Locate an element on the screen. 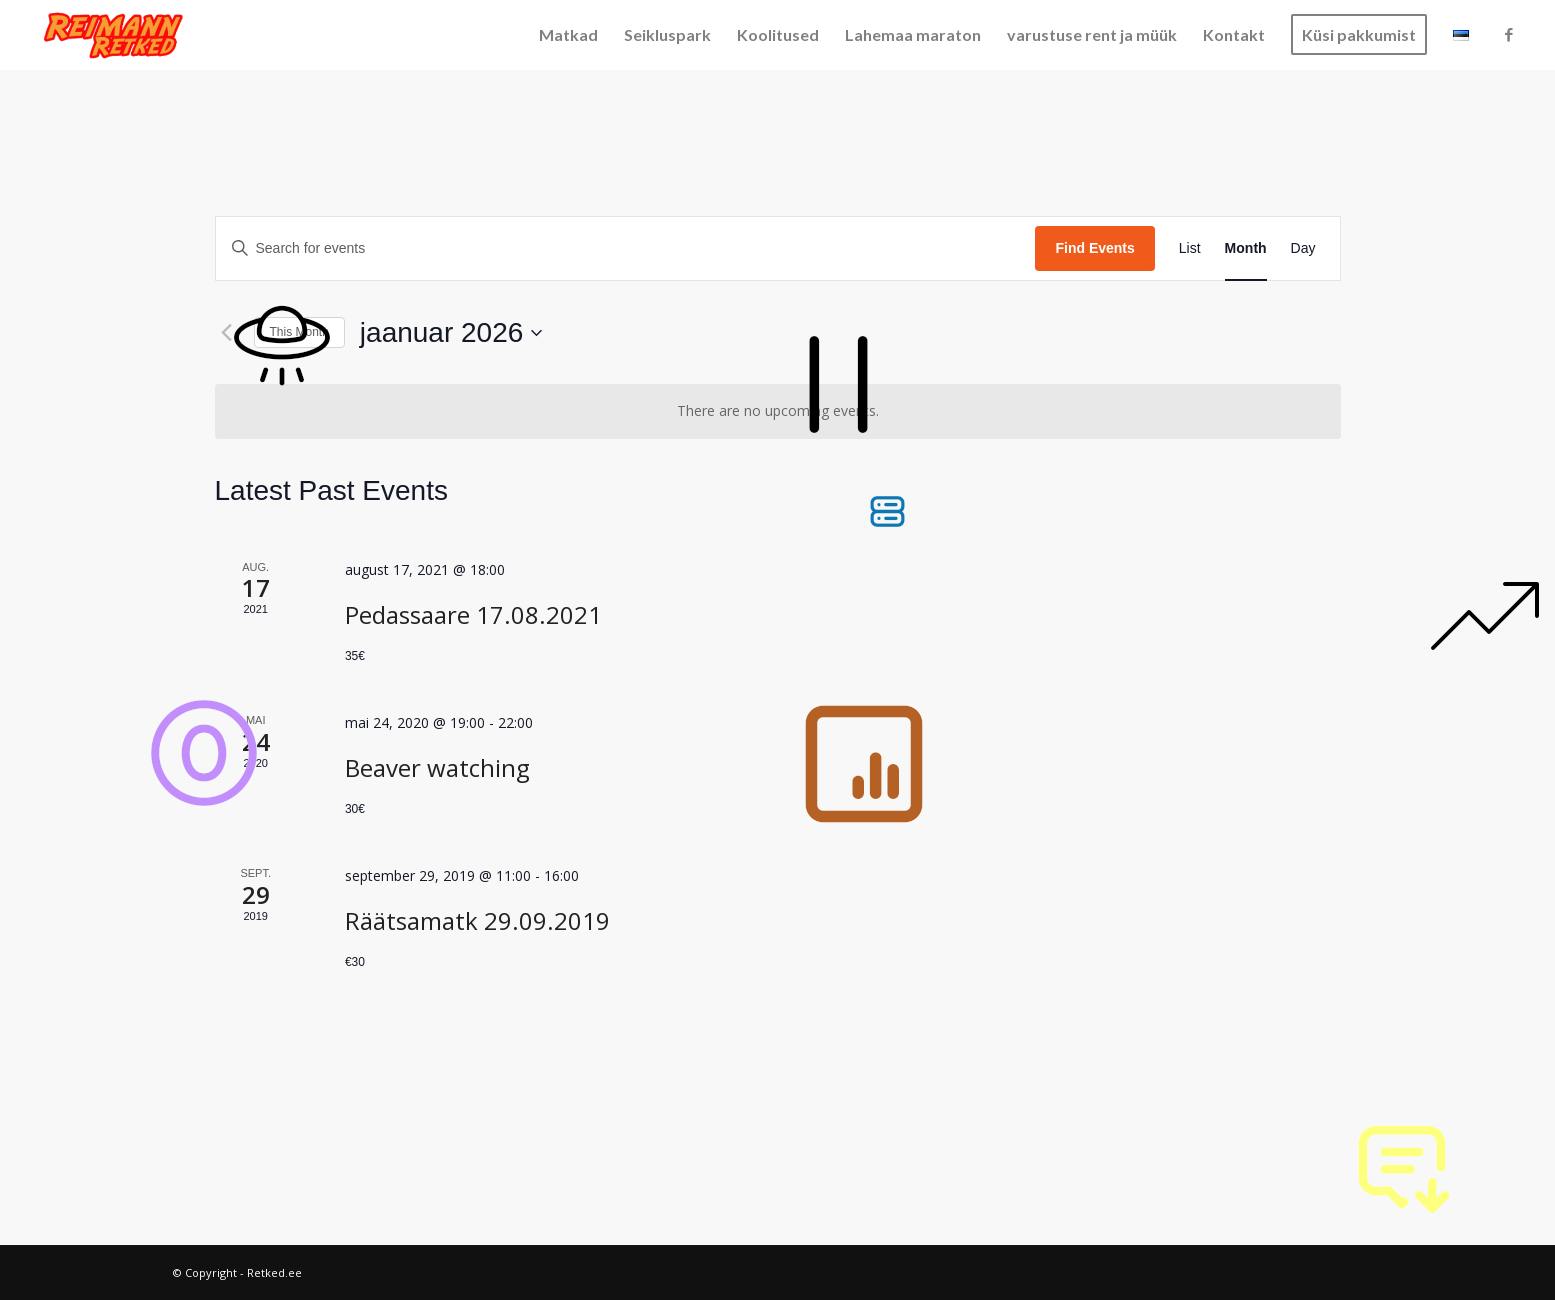  view server status is located at coordinates (887, 511).